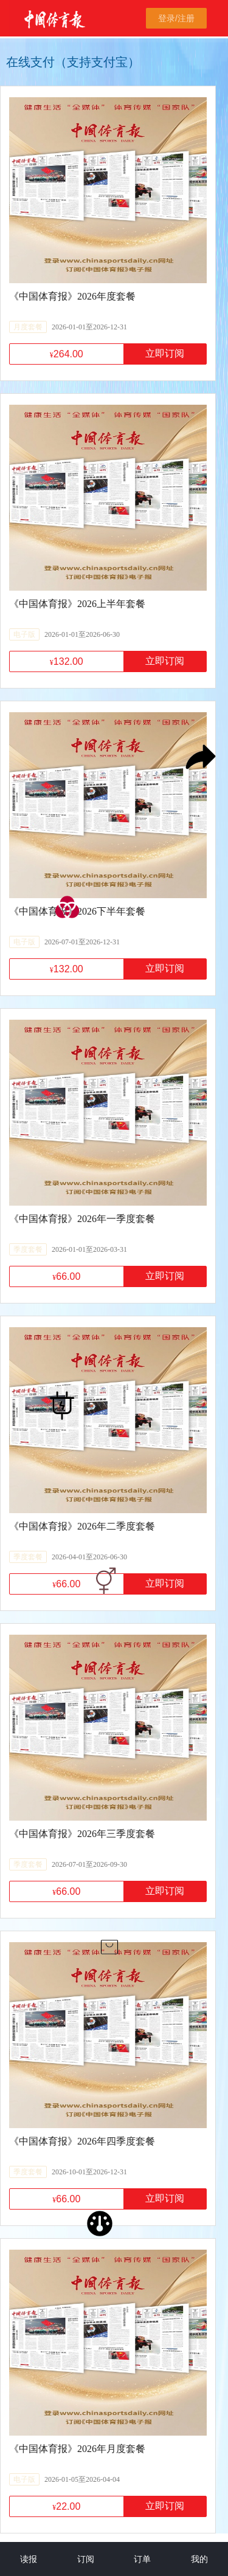  What do you see at coordinates (100, 2224) in the screenshot?
I see `view current performance or speed level` at bounding box center [100, 2224].